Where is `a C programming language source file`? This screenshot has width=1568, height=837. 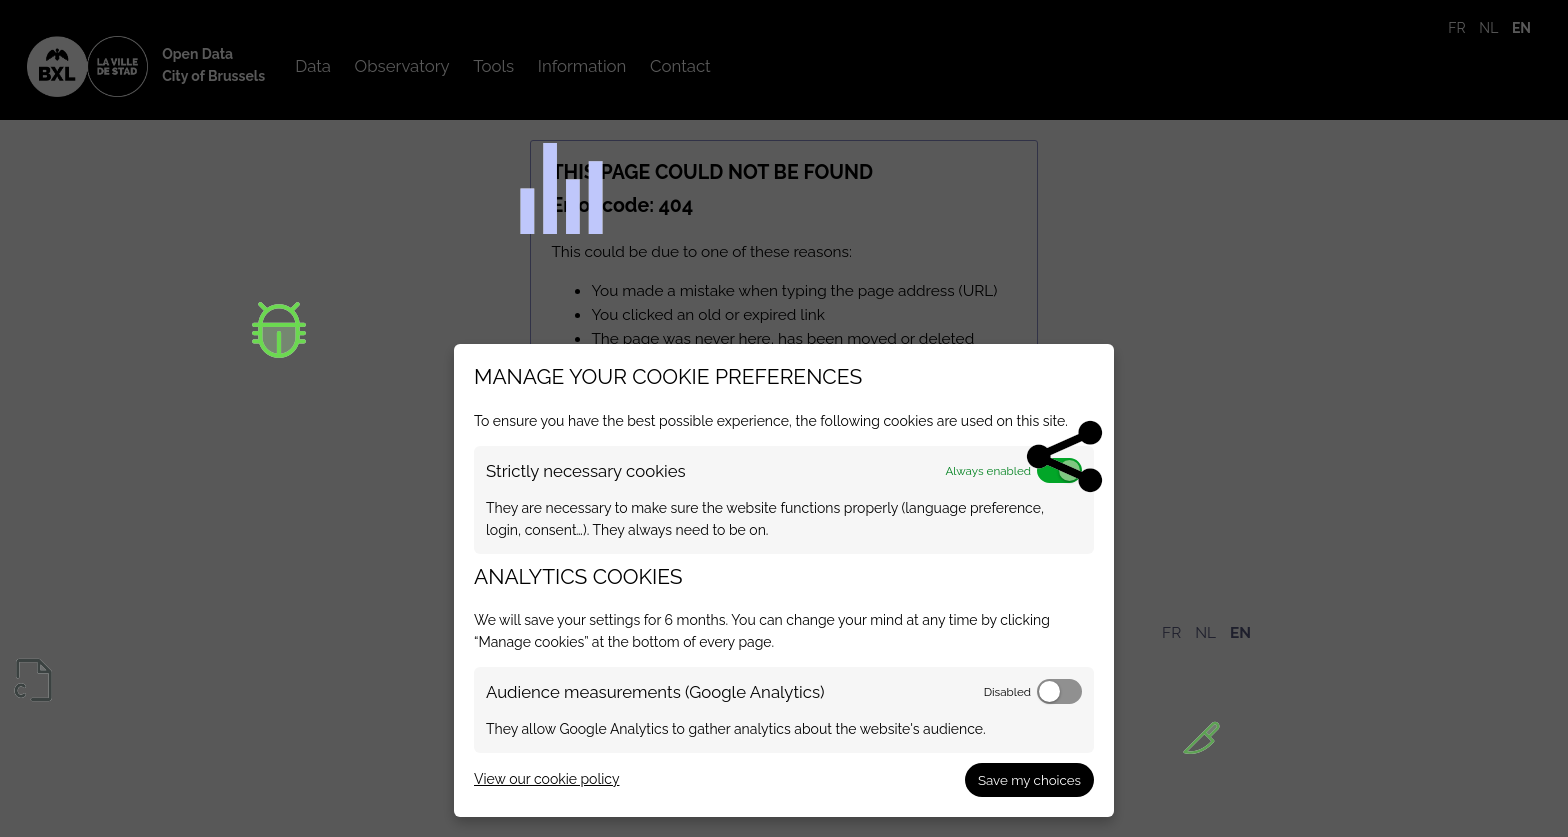
a C programming language source file is located at coordinates (34, 680).